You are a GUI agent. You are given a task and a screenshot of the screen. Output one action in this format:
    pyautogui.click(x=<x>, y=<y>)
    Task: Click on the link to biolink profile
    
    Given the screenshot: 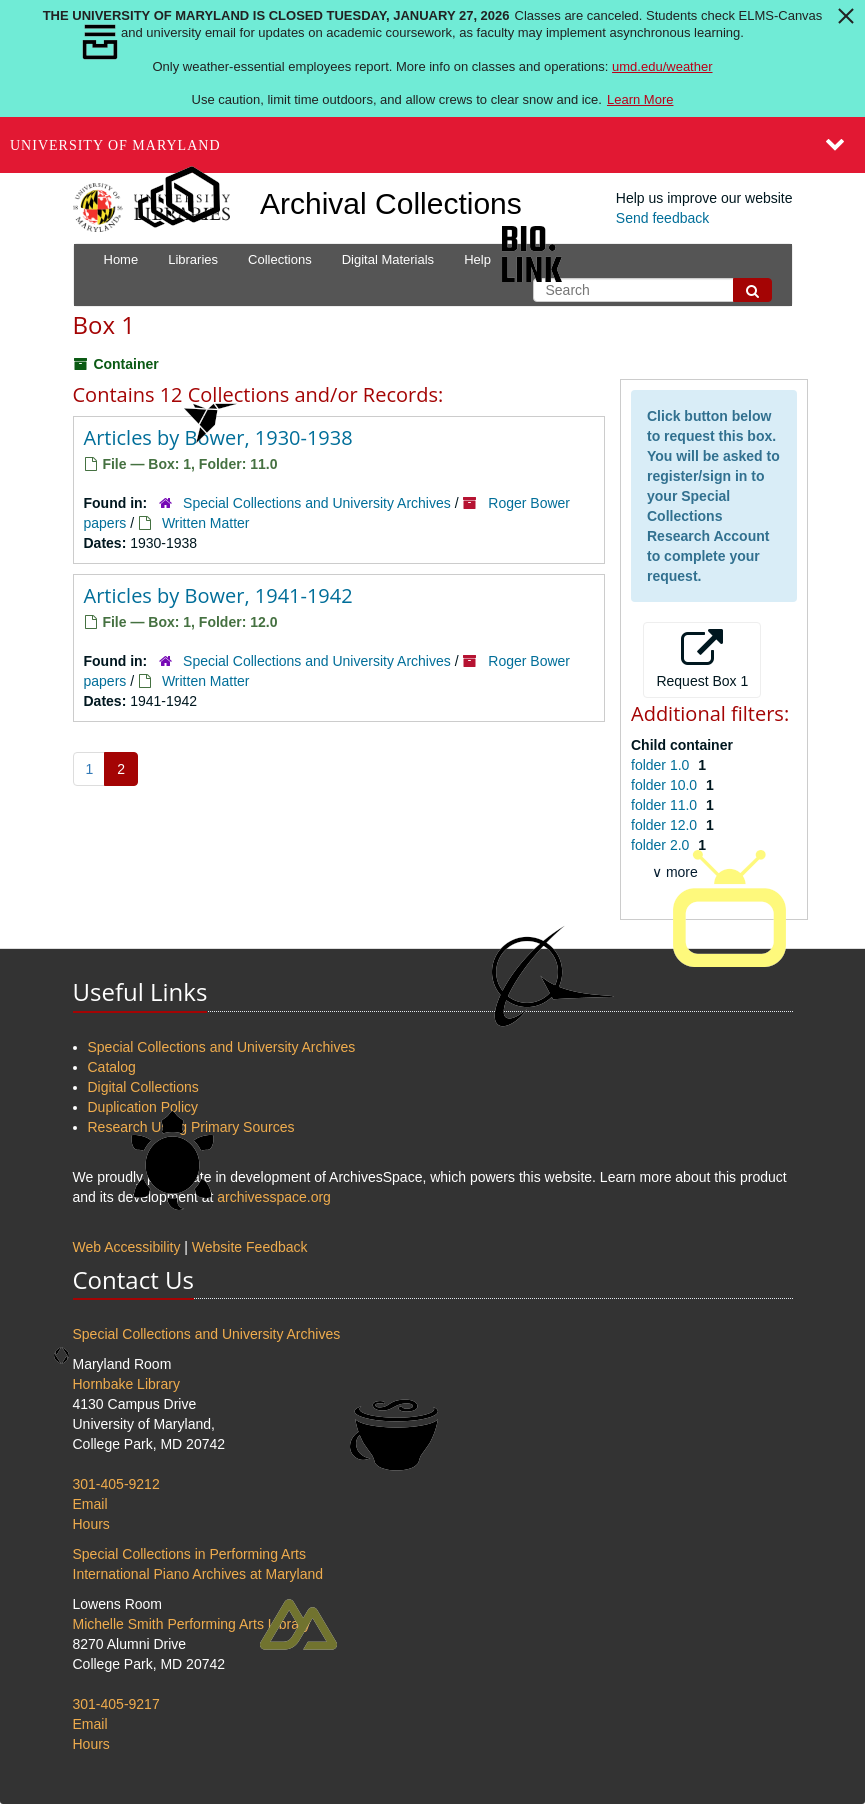 What is the action you would take?
    pyautogui.click(x=532, y=254)
    